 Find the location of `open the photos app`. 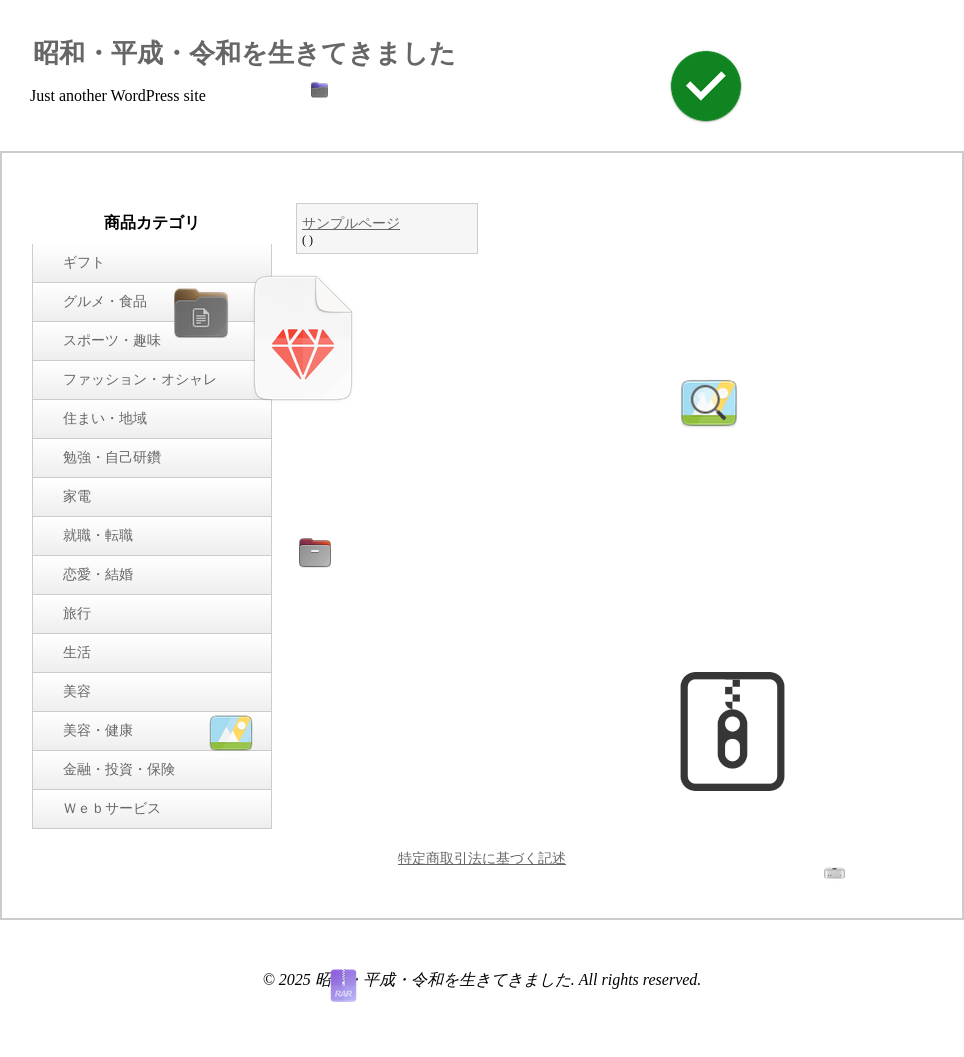

open the photos app is located at coordinates (231, 733).